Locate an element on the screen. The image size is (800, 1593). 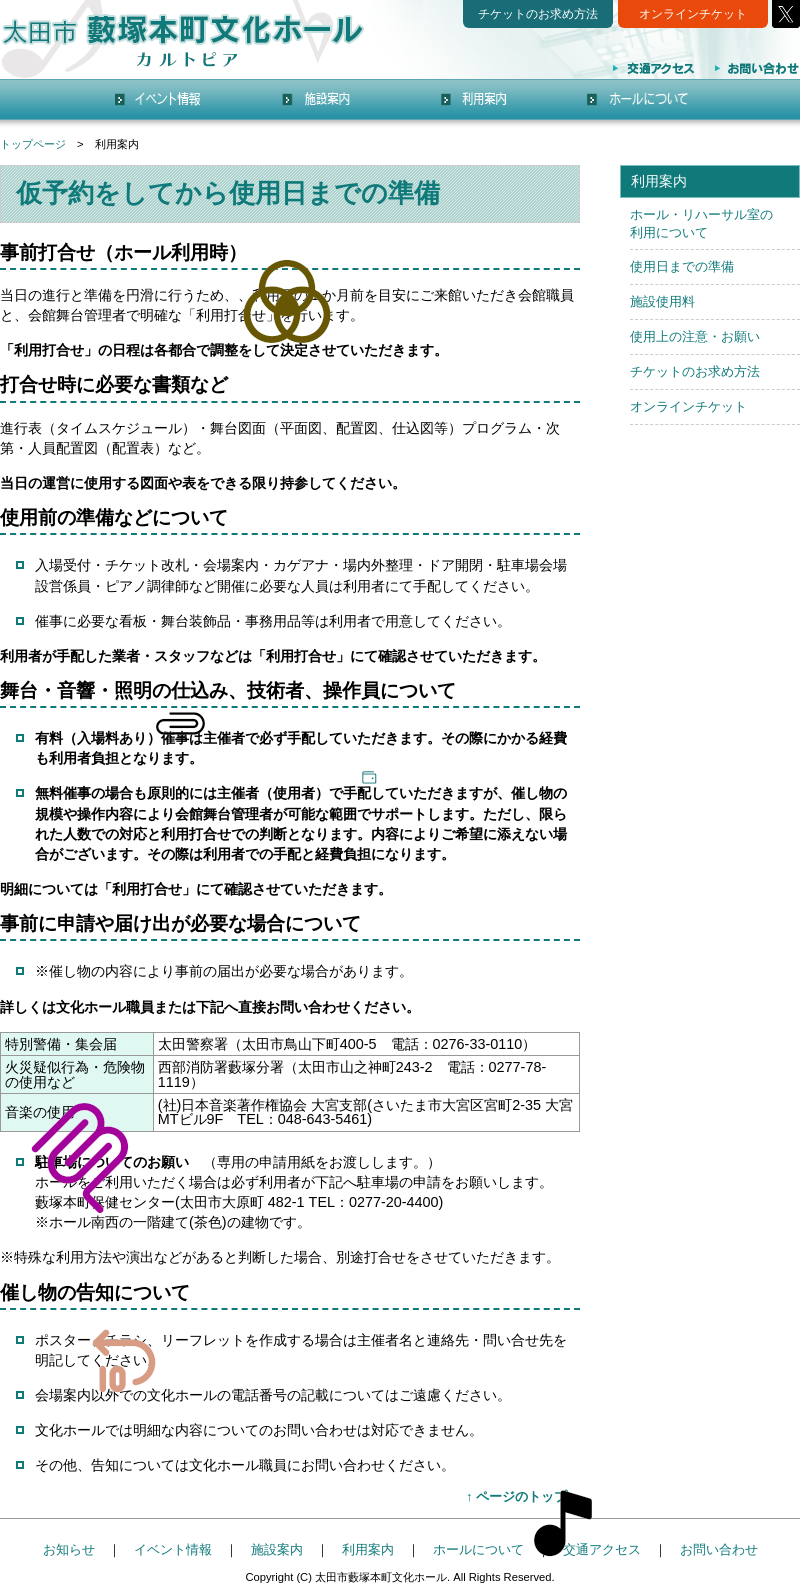
attach a file to your message is located at coordinates (180, 723).